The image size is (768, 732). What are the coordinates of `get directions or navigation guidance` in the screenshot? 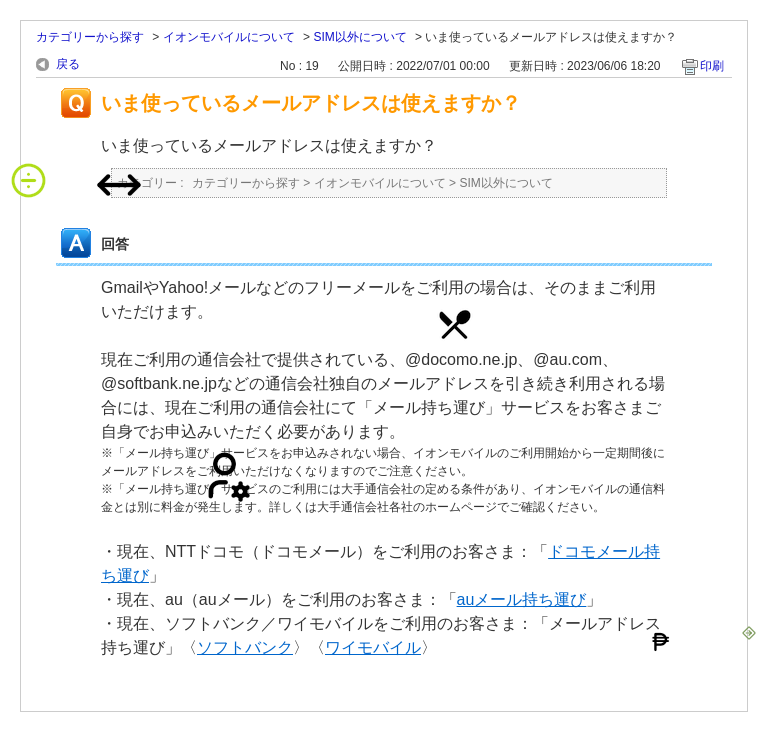 It's located at (749, 633).